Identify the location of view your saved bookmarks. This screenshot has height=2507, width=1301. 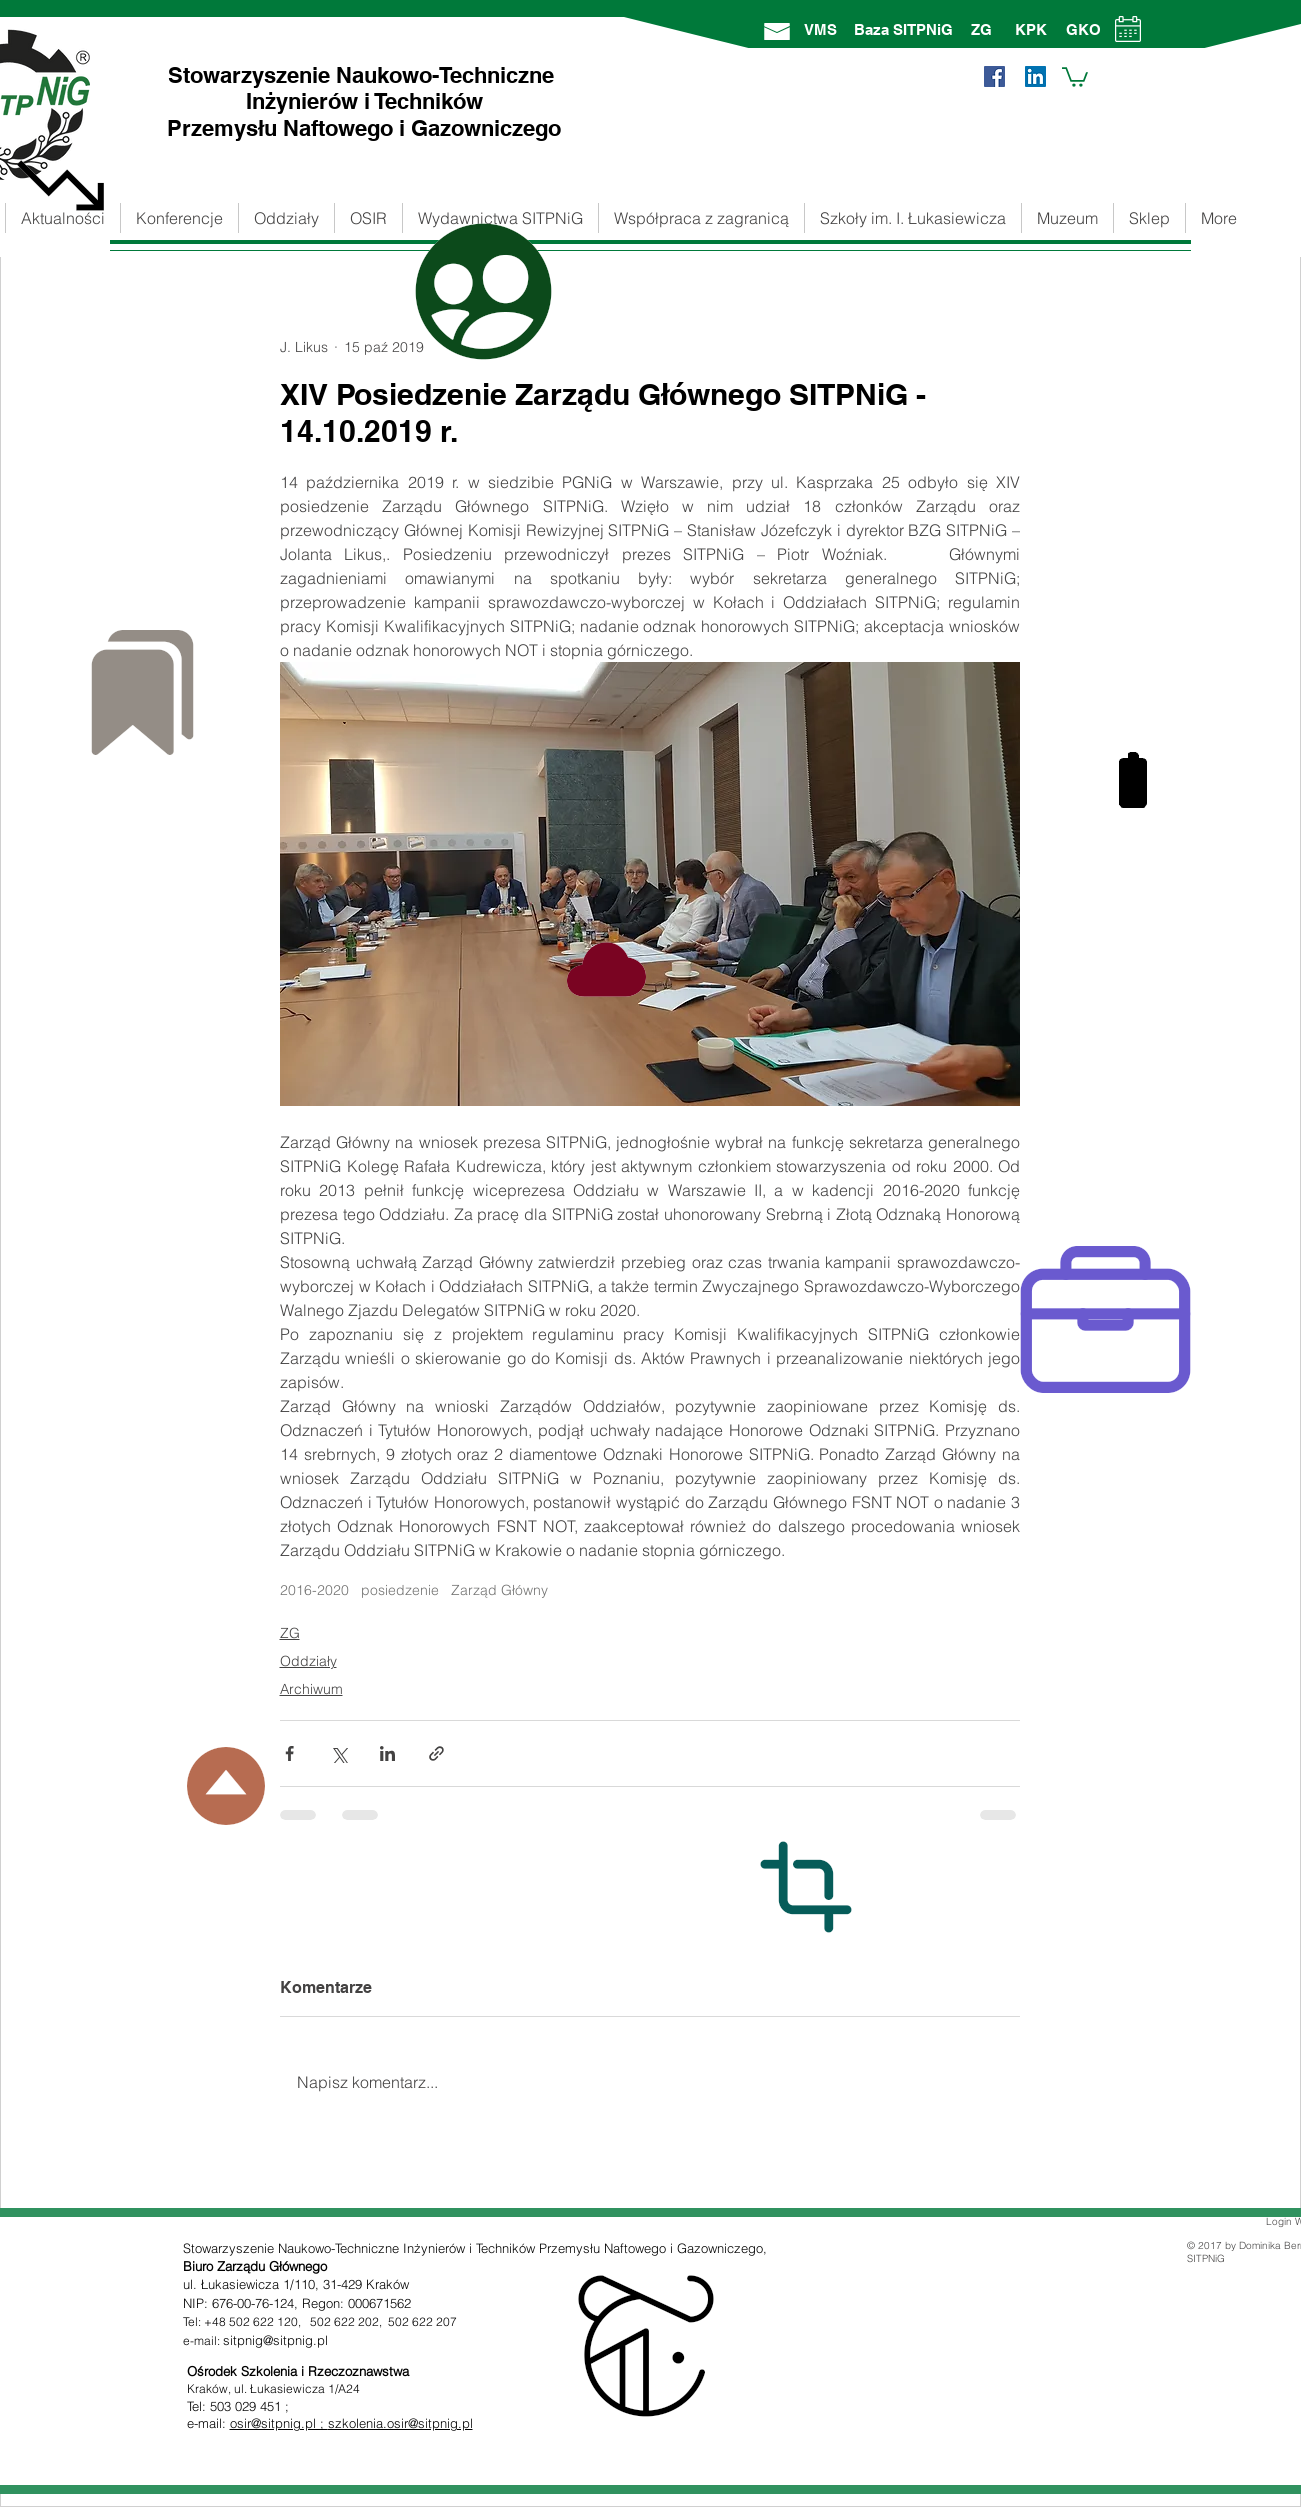
(142, 692).